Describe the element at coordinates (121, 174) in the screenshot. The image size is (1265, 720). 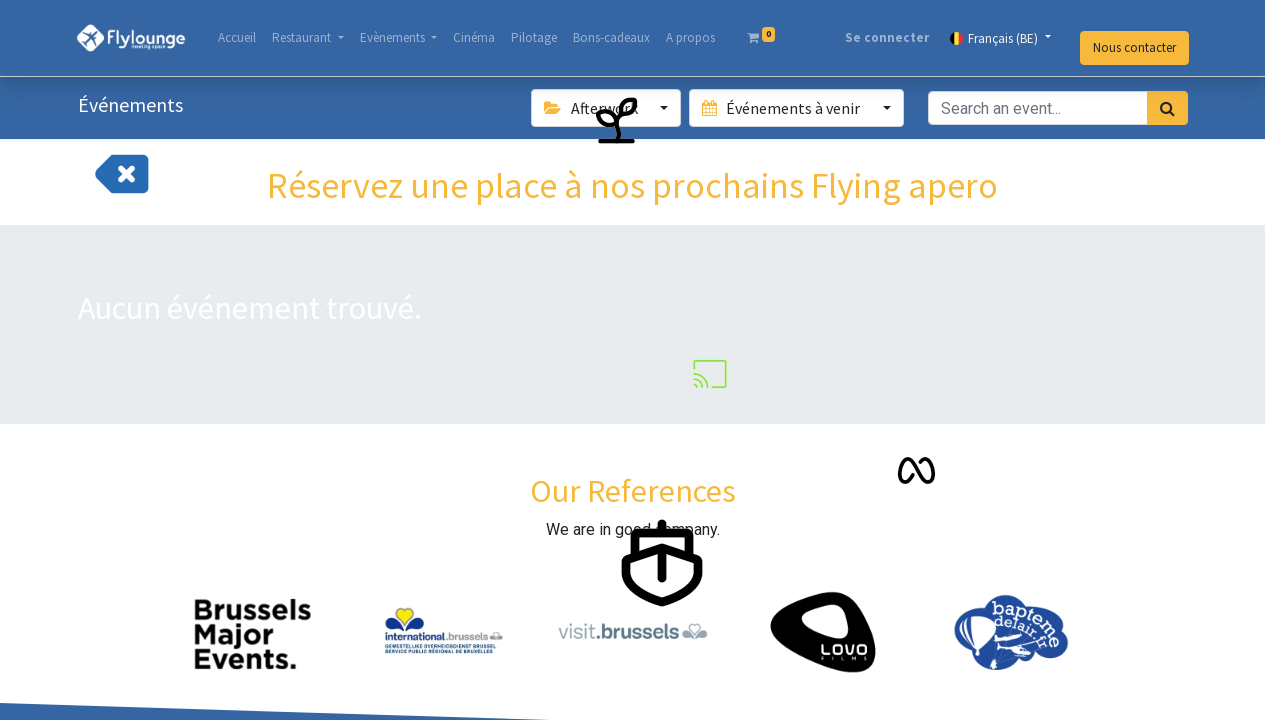
I see `delete the previous character` at that location.